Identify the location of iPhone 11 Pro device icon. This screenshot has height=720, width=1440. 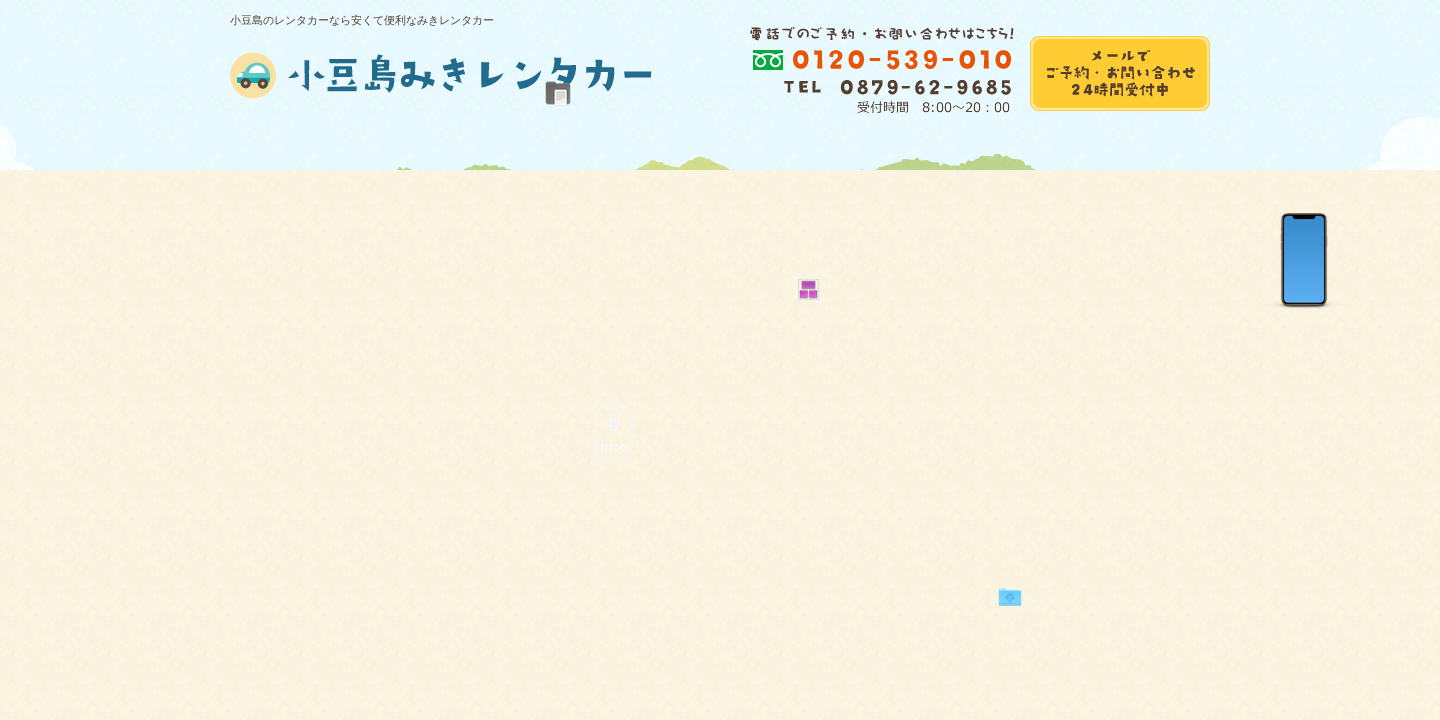
(1304, 261).